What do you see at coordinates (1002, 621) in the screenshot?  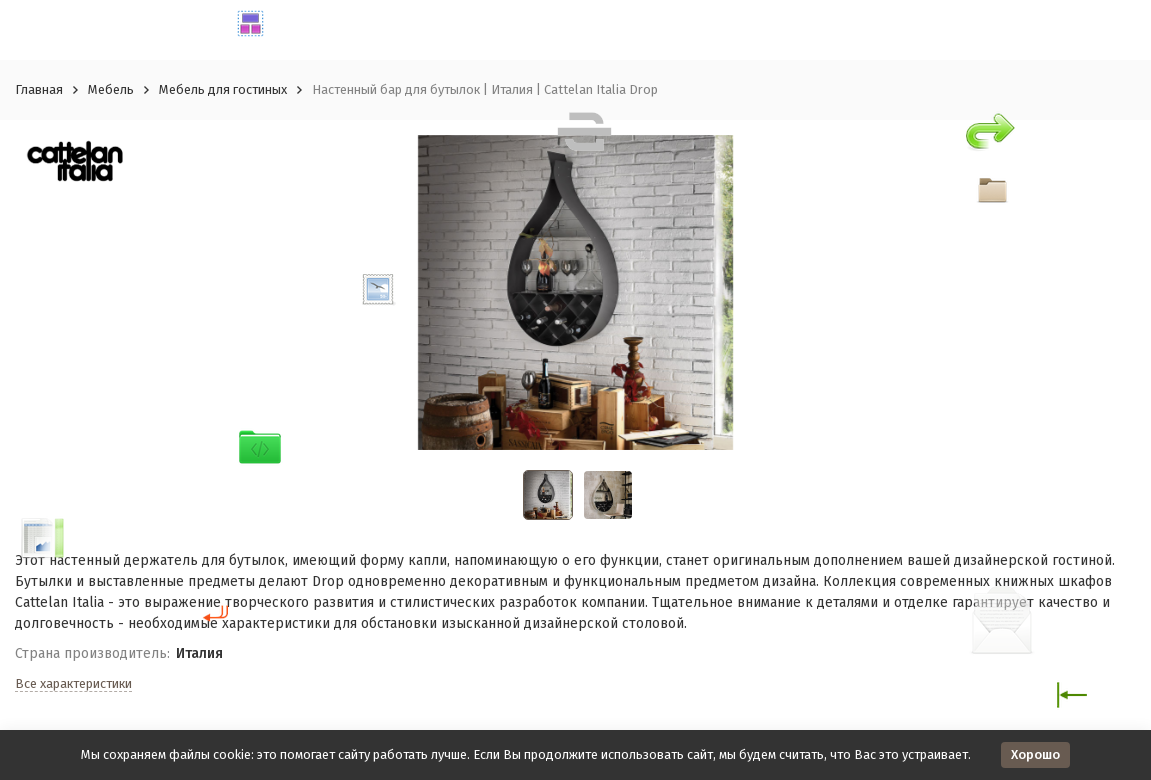 I see `indicates an email has been read` at bounding box center [1002, 621].